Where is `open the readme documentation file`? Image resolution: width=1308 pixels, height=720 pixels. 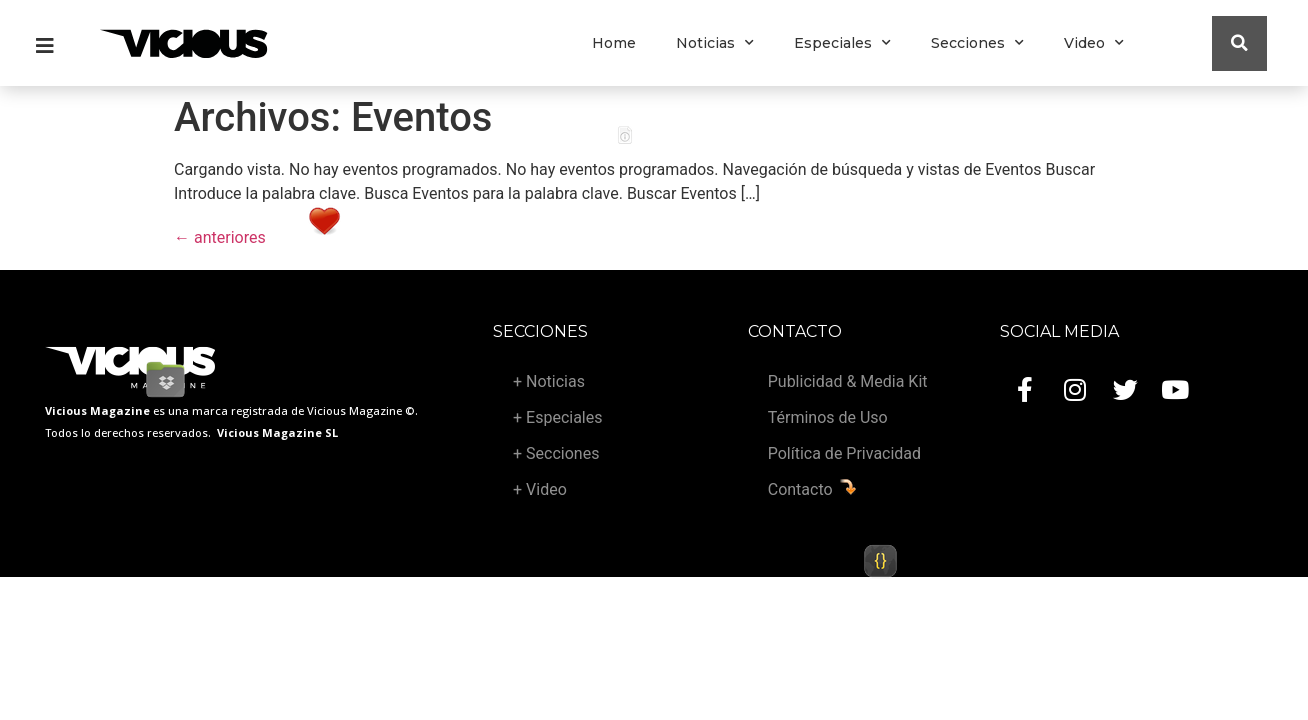 open the readme documentation file is located at coordinates (625, 135).